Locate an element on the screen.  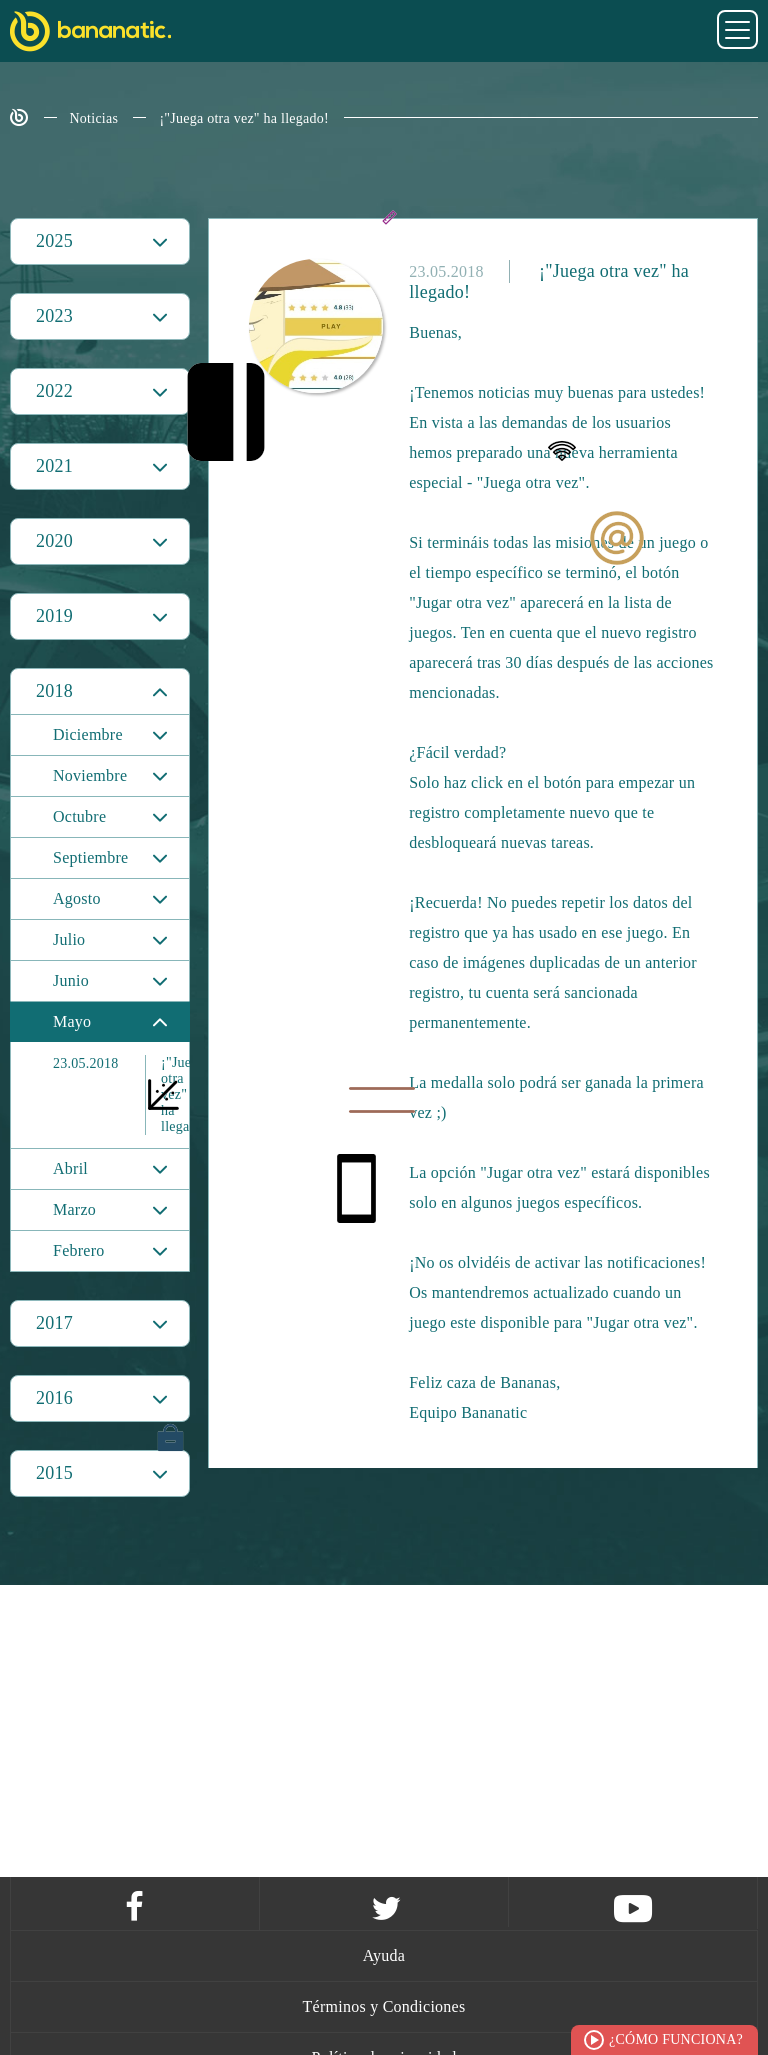
remove item from shopping bag is located at coordinates (170, 1437).